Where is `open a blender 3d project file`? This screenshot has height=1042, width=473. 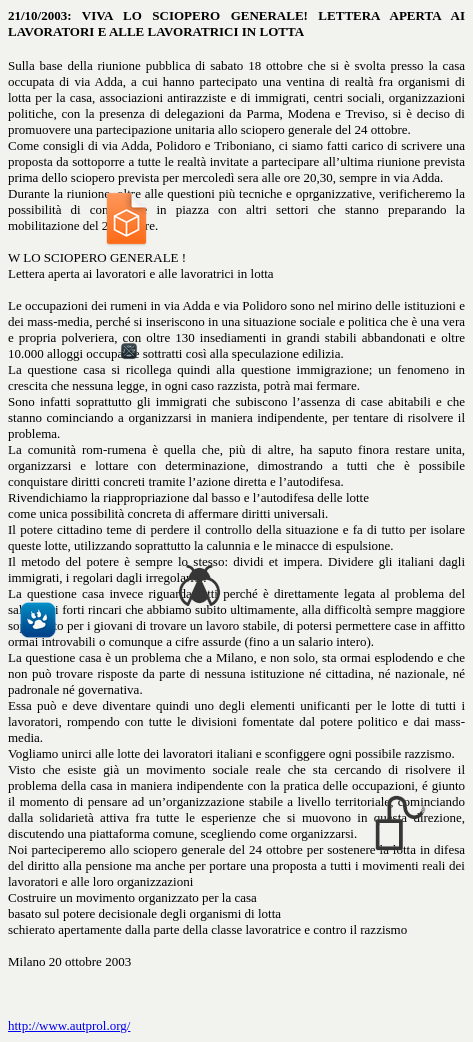 open a blender 3d project file is located at coordinates (126, 219).